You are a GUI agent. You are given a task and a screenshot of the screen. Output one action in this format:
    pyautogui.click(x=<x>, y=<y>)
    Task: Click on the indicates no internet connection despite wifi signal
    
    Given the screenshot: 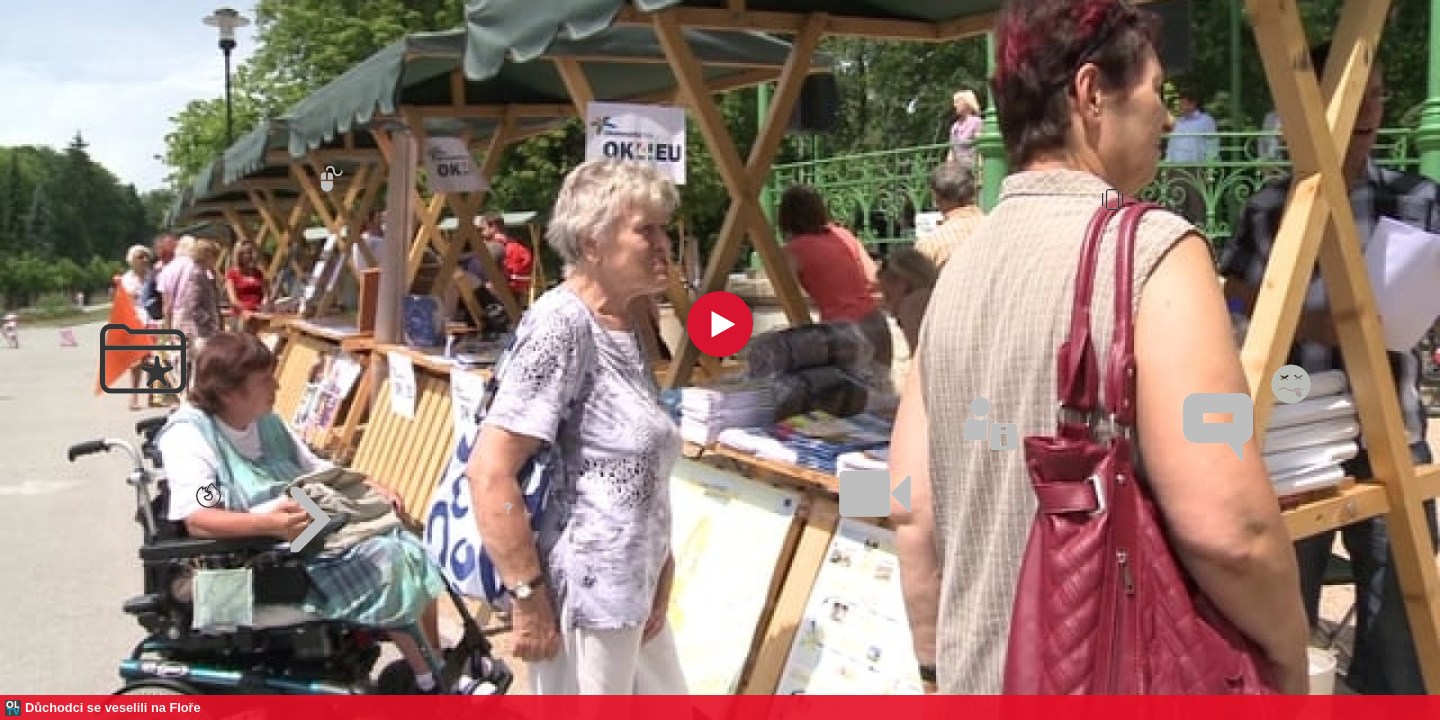 What is the action you would take?
    pyautogui.click(x=508, y=506)
    